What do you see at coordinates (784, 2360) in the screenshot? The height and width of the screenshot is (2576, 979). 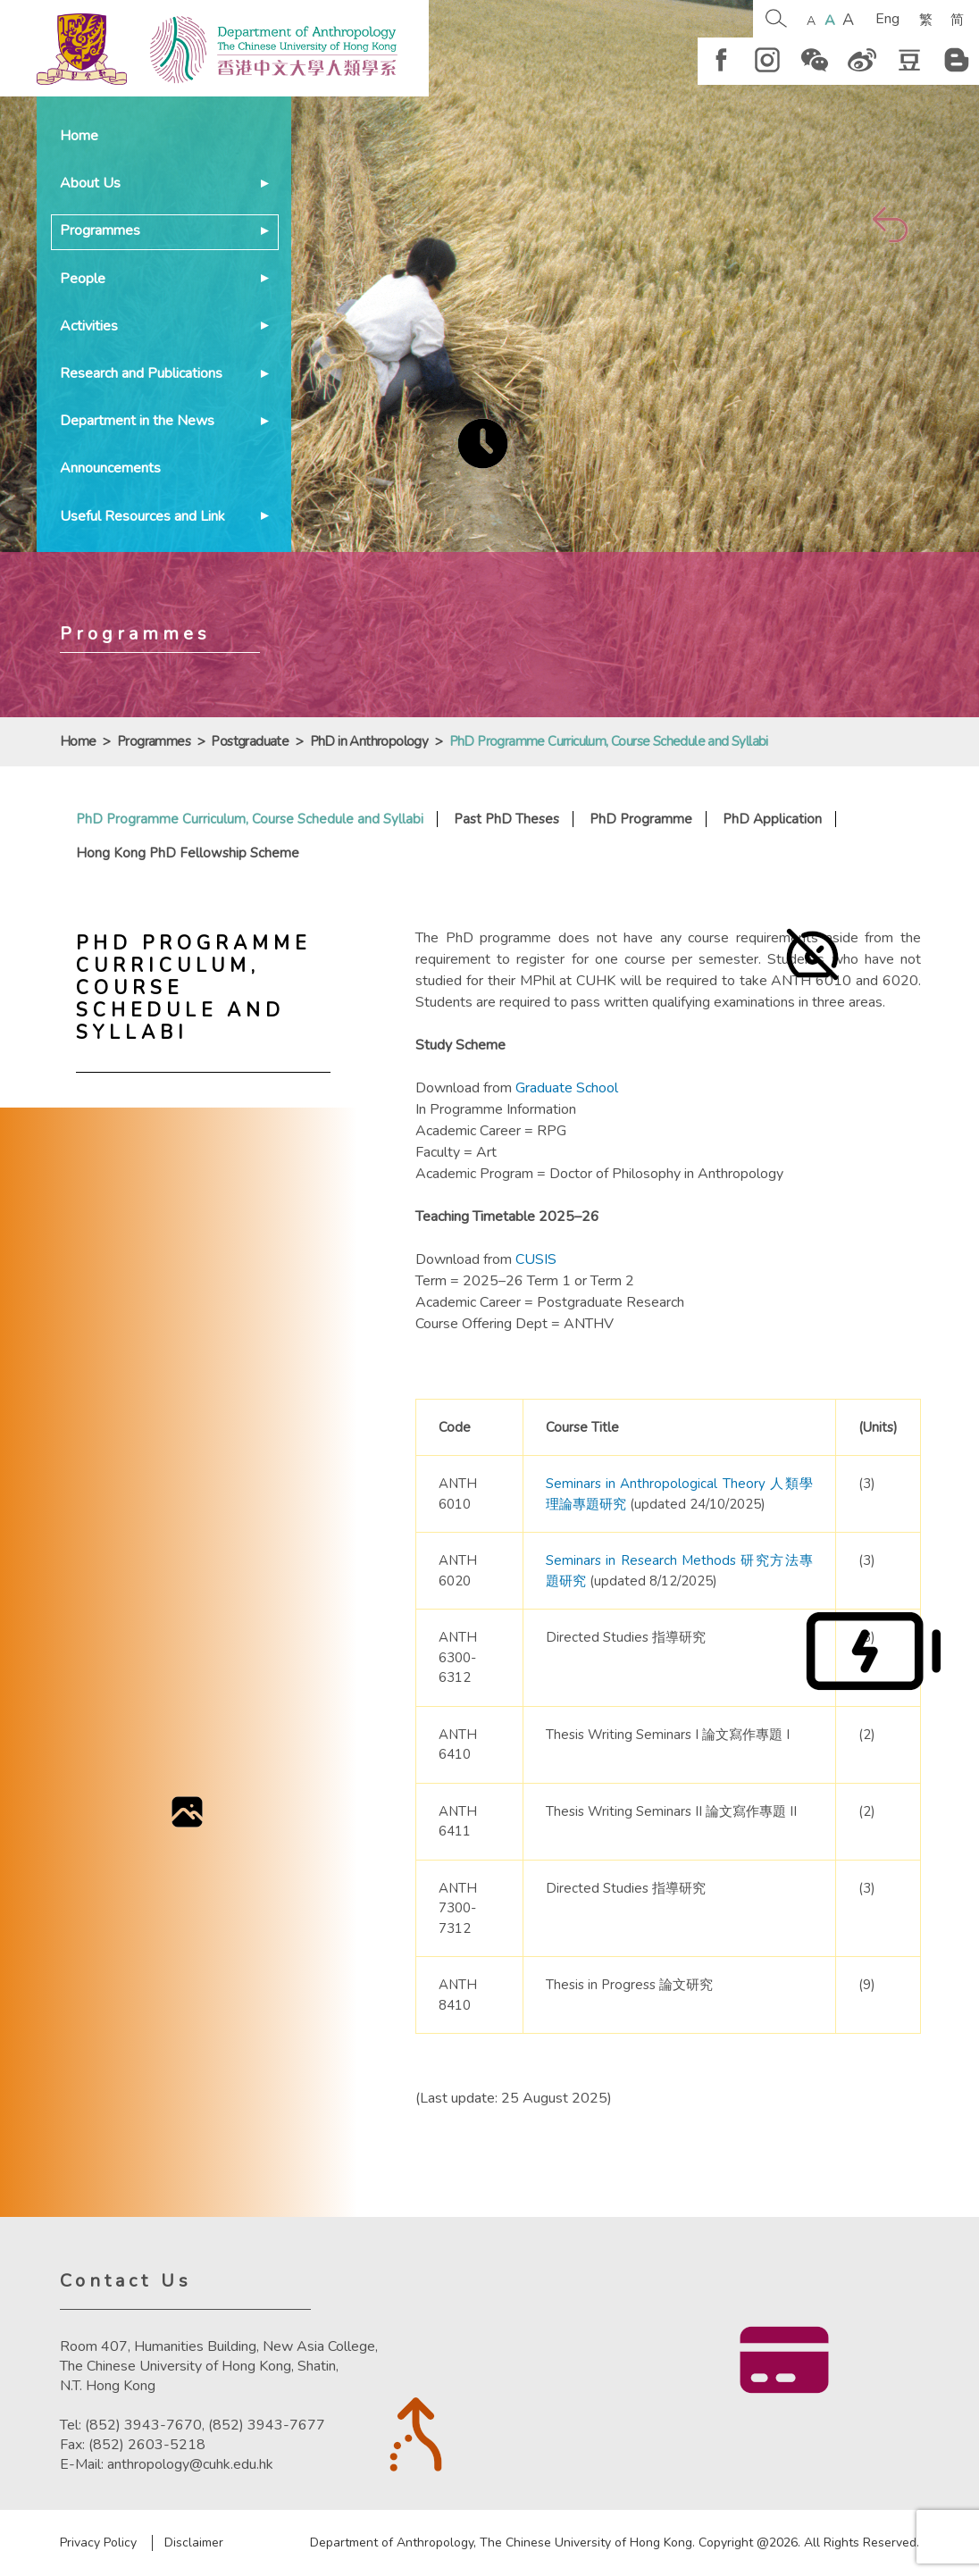 I see `manage payment methods` at bounding box center [784, 2360].